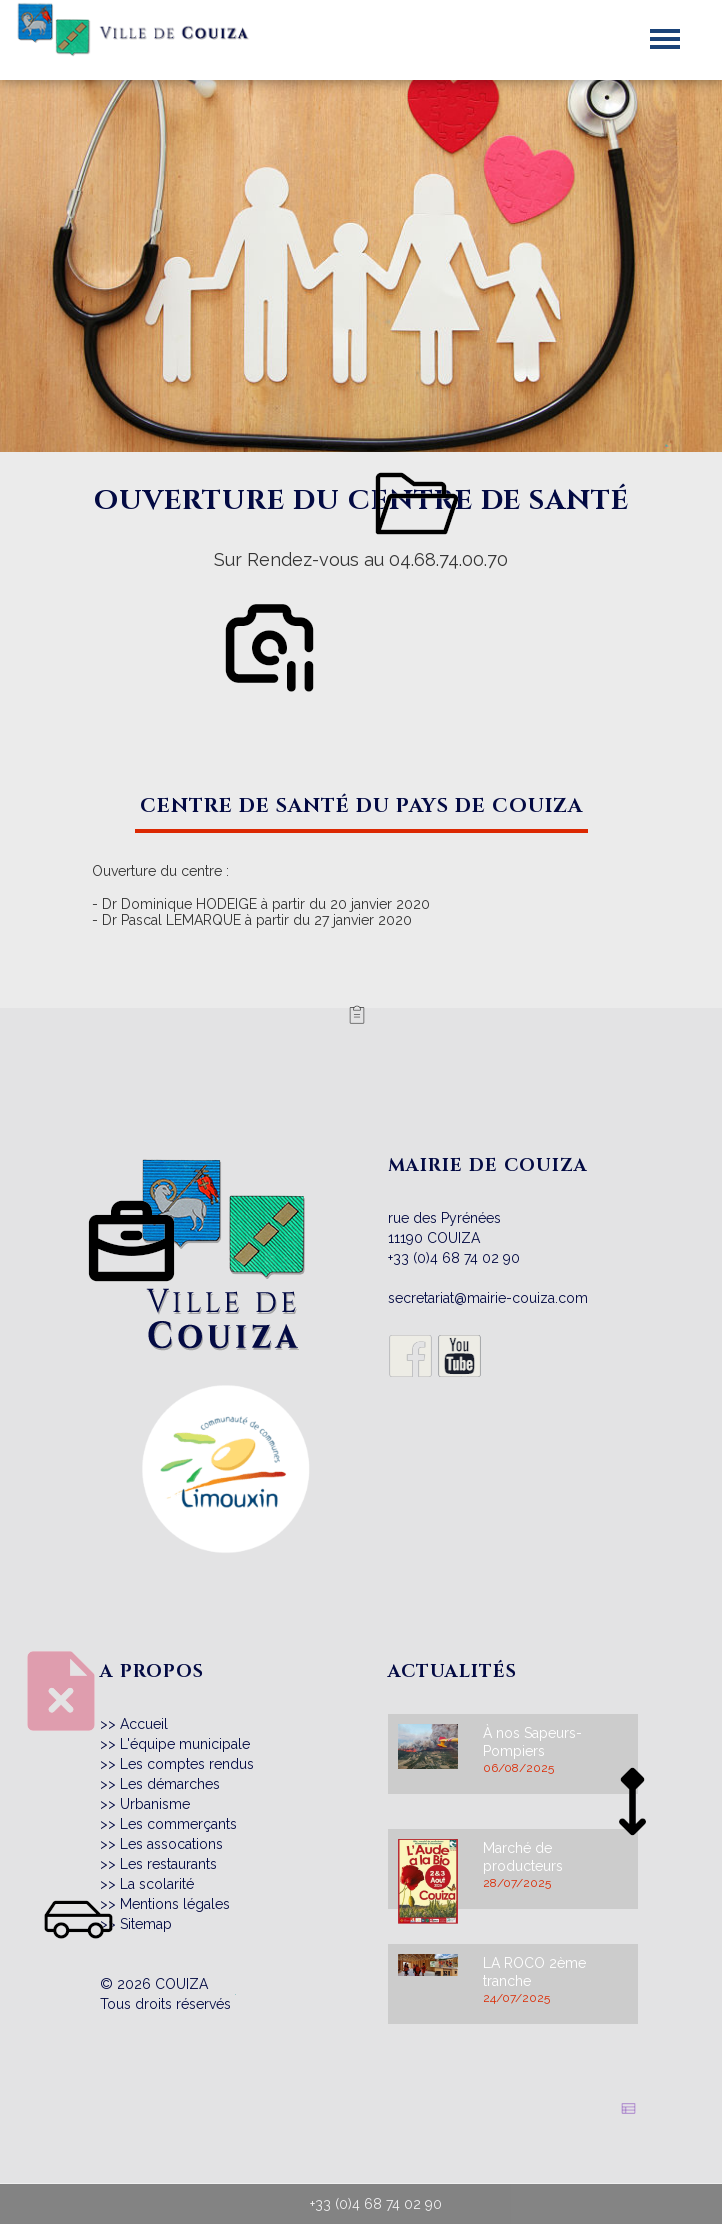 The width and height of the screenshot is (722, 2224). I want to click on view data in table format, so click(628, 2108).